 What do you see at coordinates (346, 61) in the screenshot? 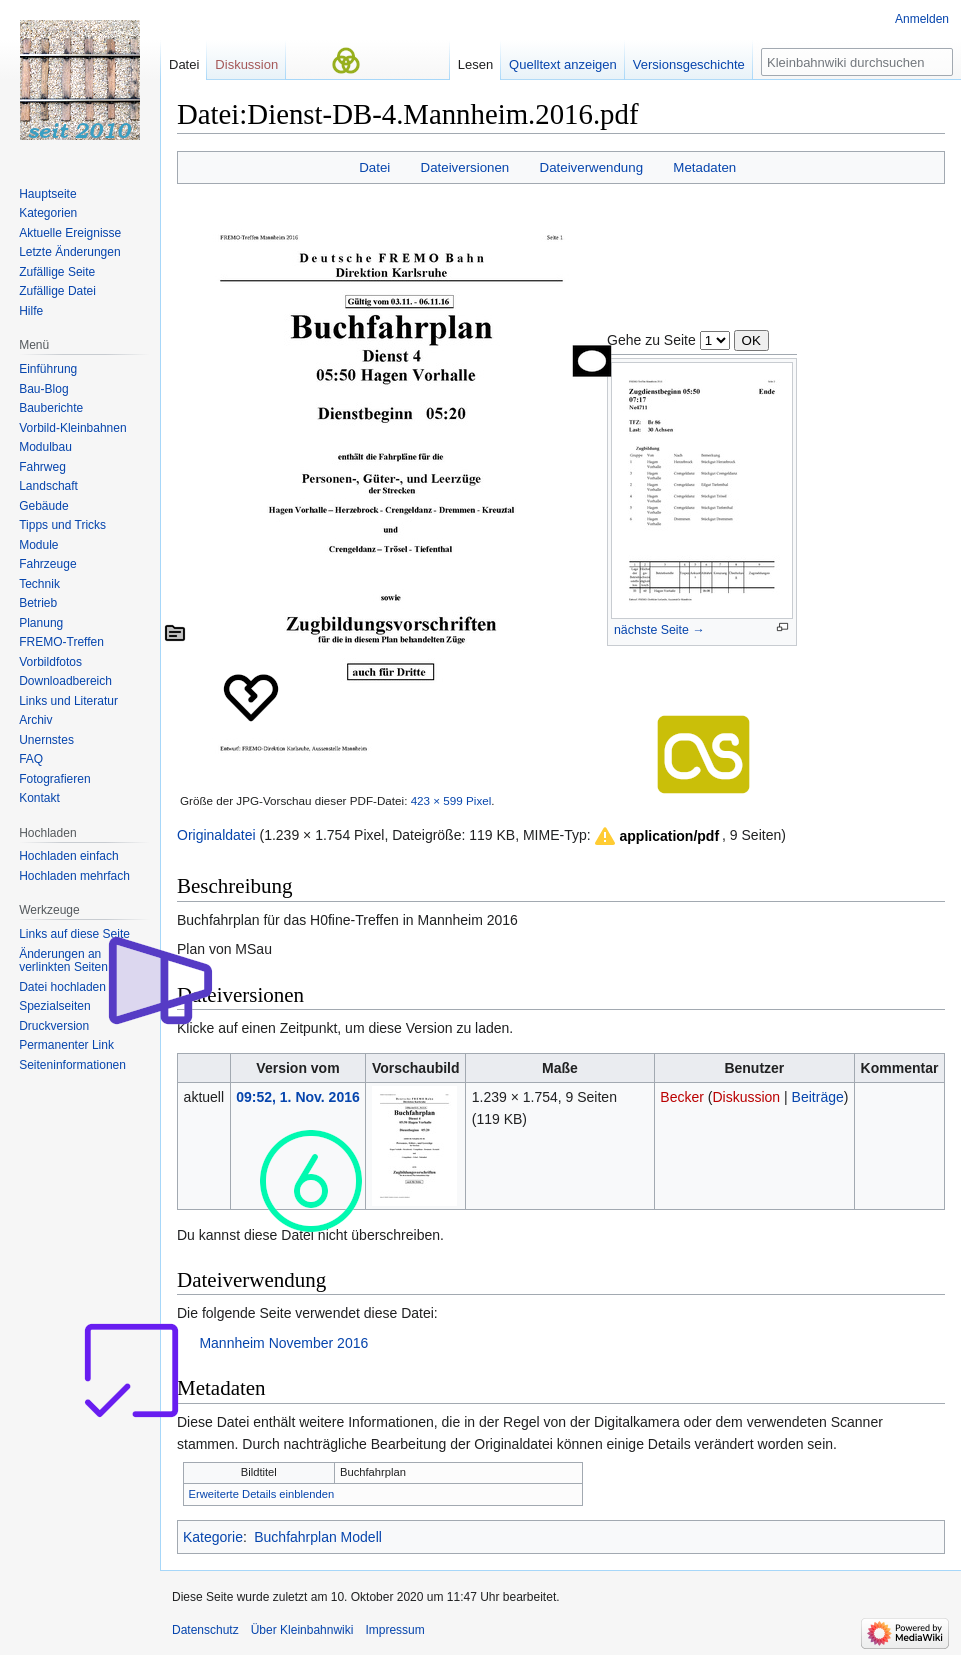
I see `indicates overlapping or shared elements between three sets` at bounding box center [346, 61].